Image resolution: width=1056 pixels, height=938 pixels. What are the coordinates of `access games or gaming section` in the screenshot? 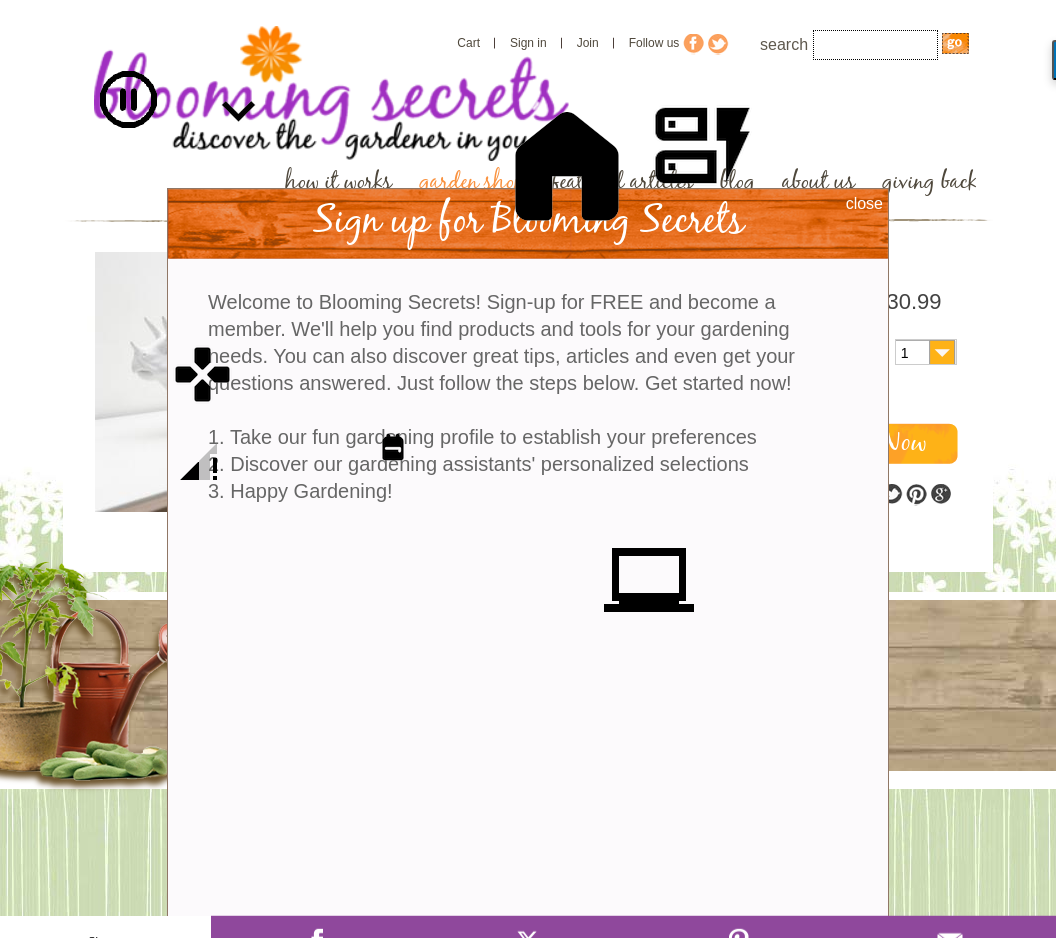 It's located at (202, 374).